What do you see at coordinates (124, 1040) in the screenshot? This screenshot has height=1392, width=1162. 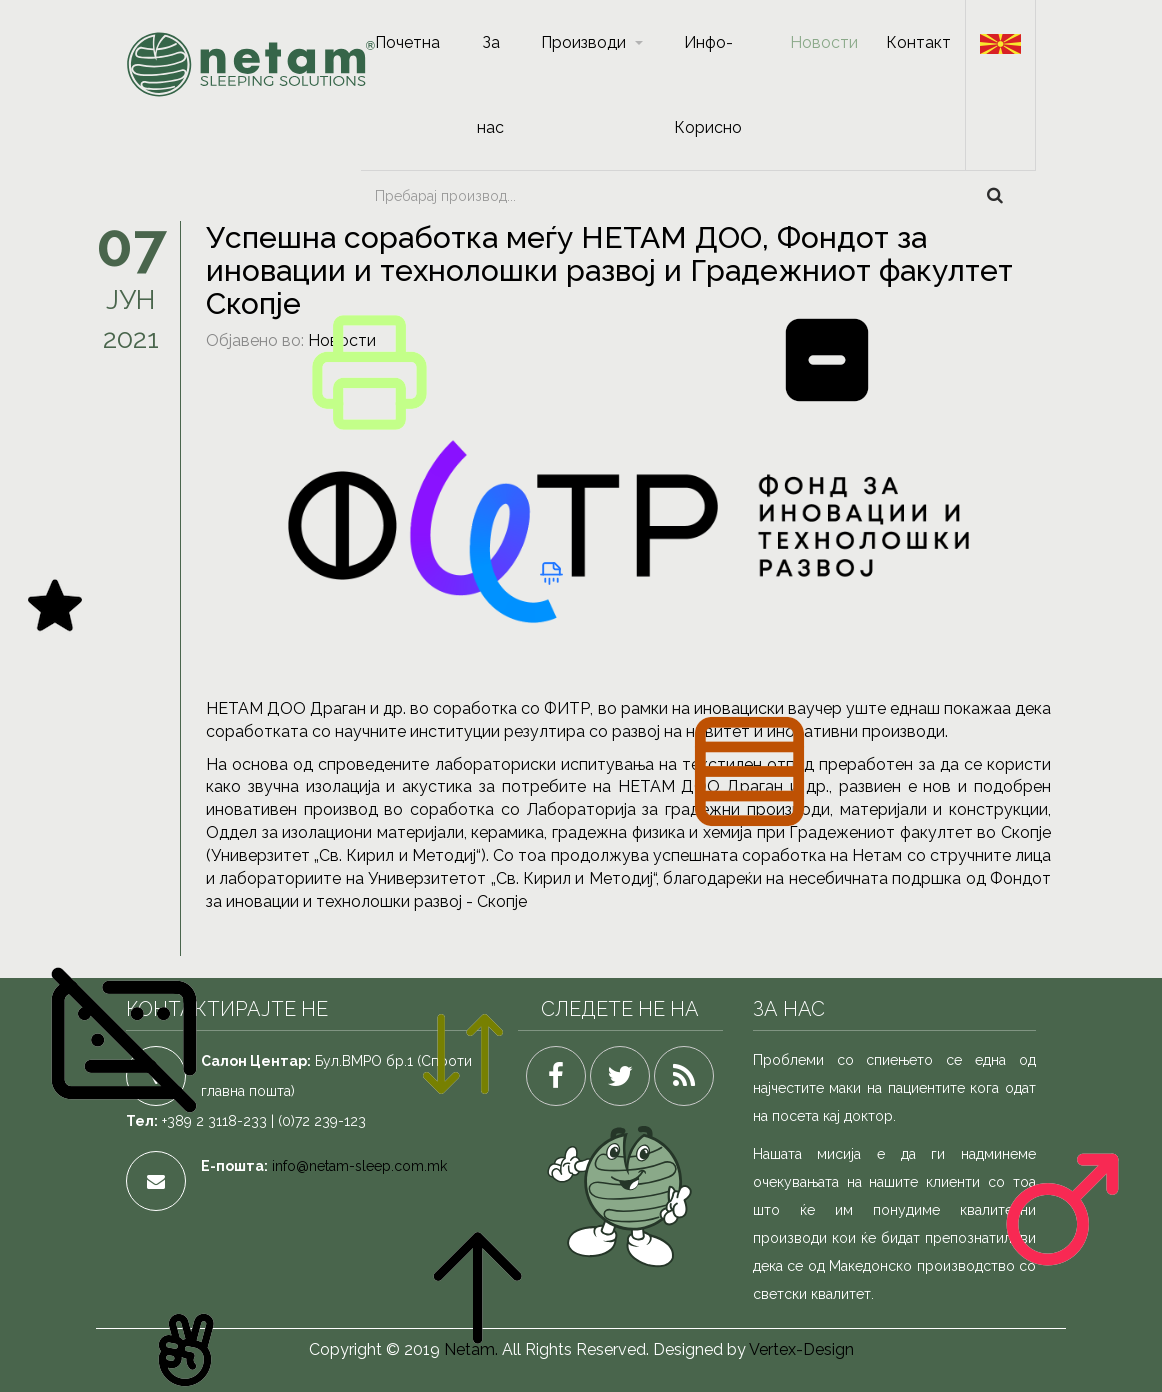 I see `disable keyboard input` at bounding box center [124, 1040].